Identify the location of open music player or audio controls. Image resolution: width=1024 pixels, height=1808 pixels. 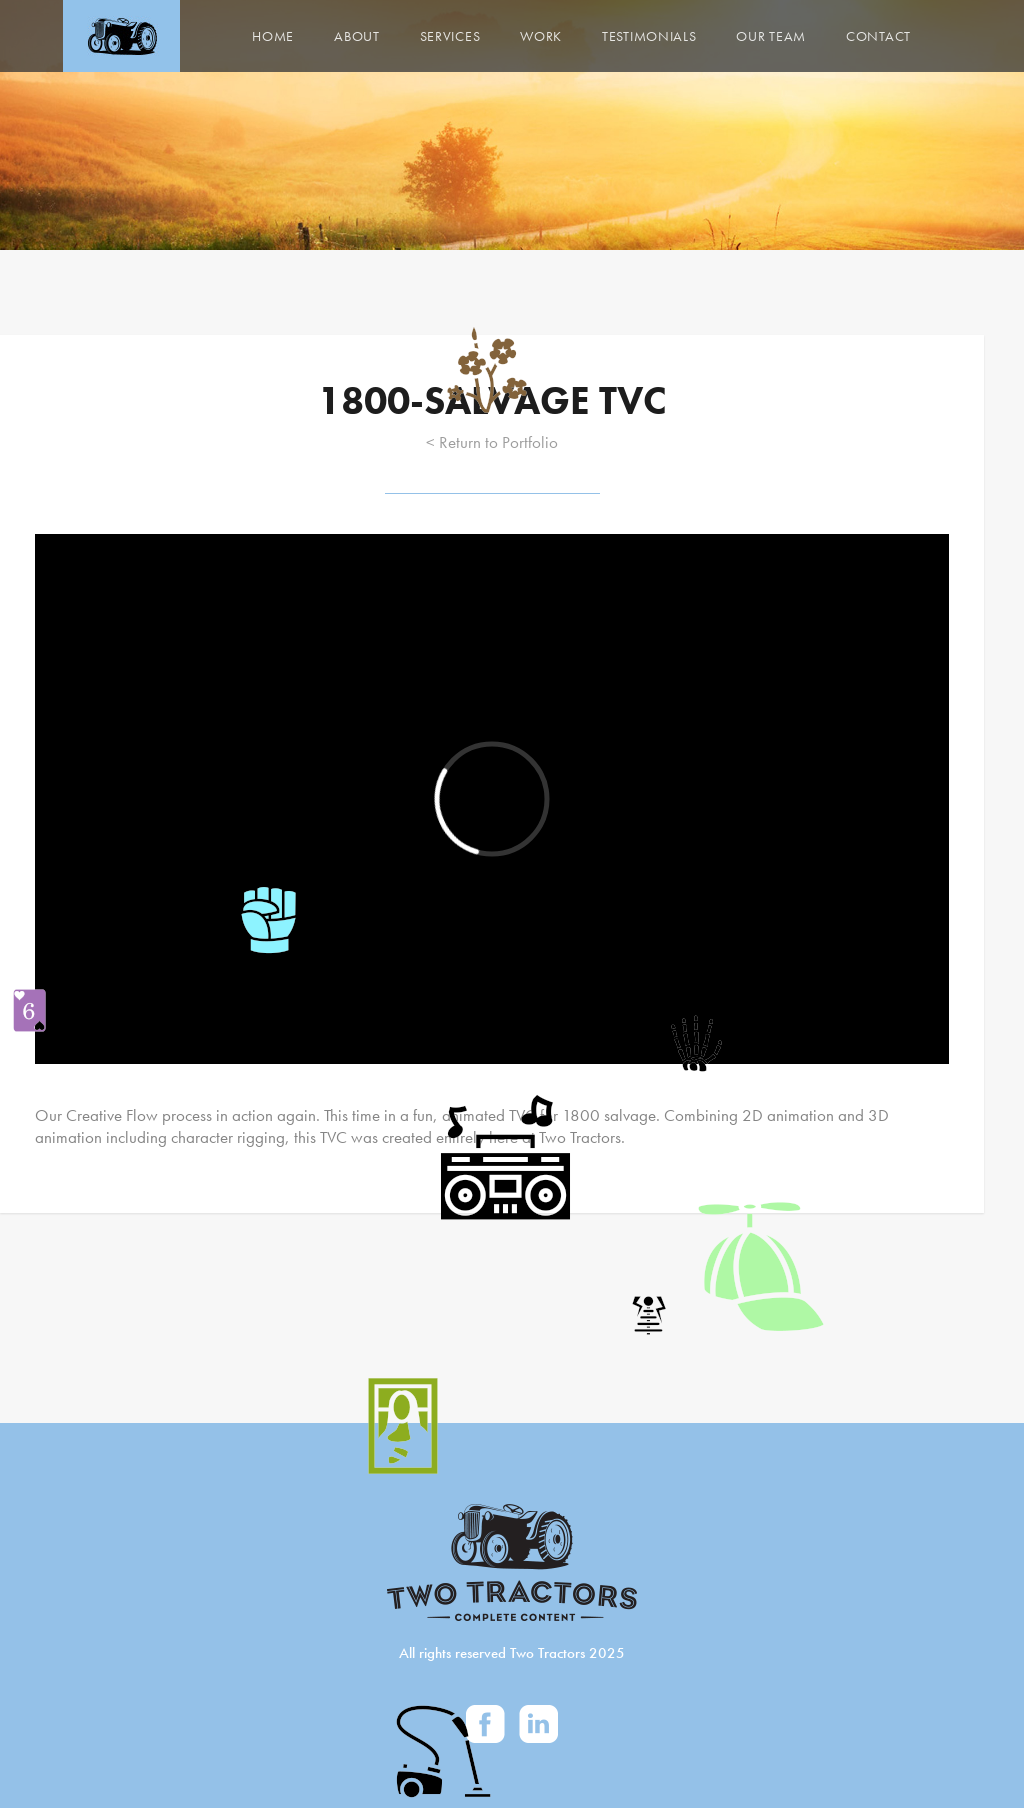
(505, 1159).